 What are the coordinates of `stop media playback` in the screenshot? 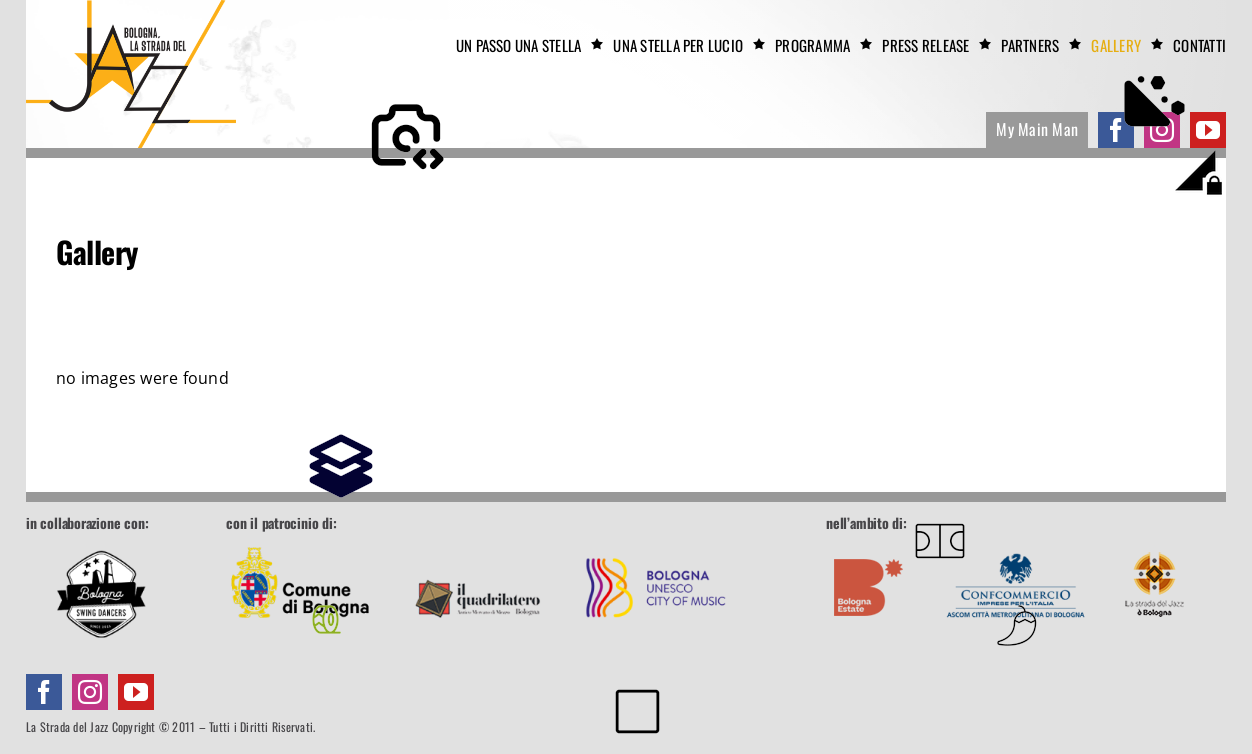 It's located at (637, 711).